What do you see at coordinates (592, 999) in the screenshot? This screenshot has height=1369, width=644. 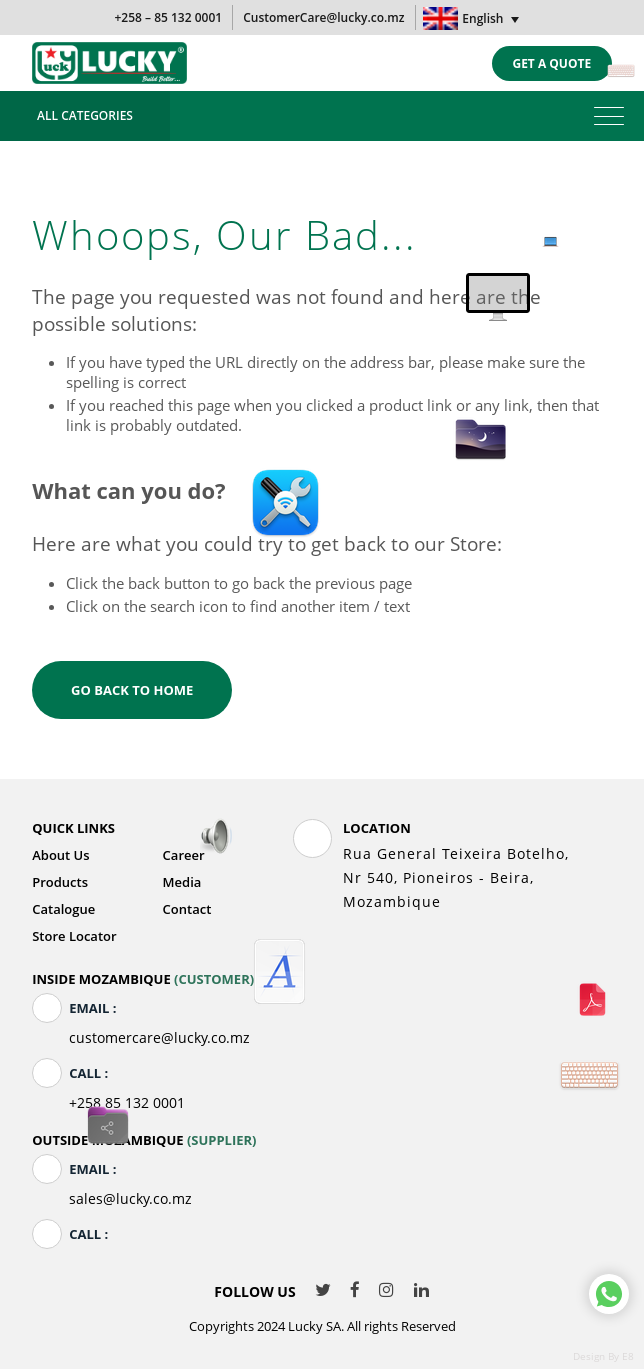 I see `a compressed PDF document file` at bounding box center [592, 999].